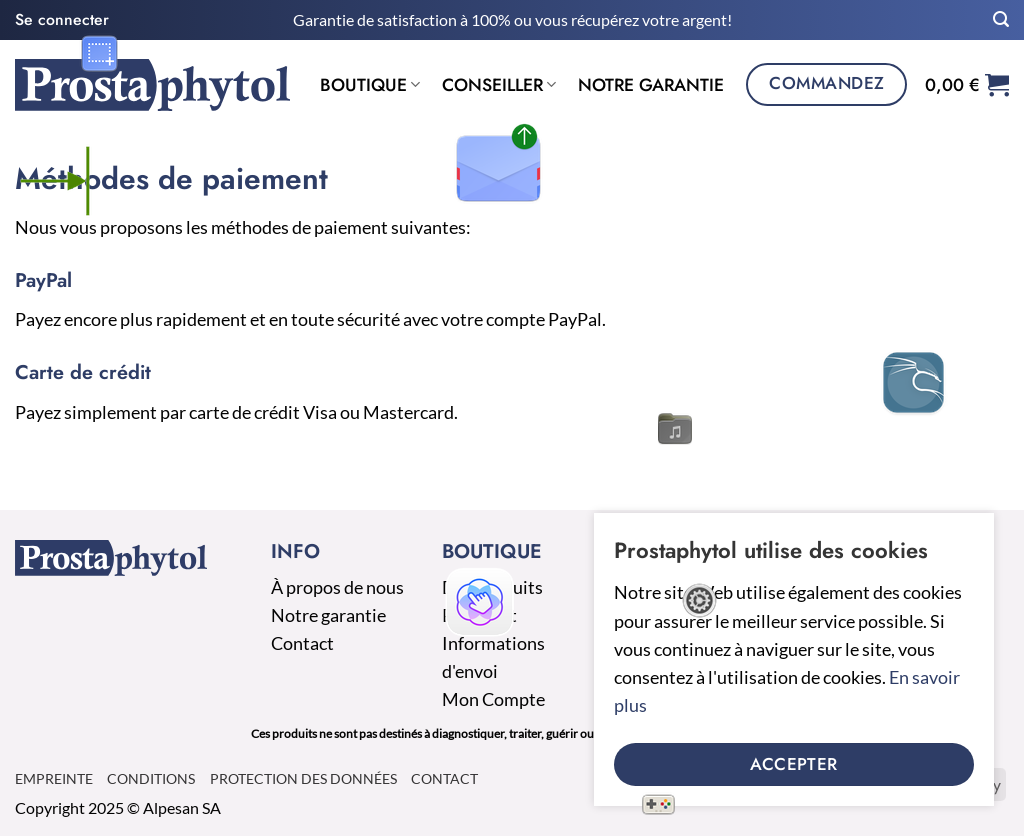  I want to click on open your music folder, so click(675, 428).